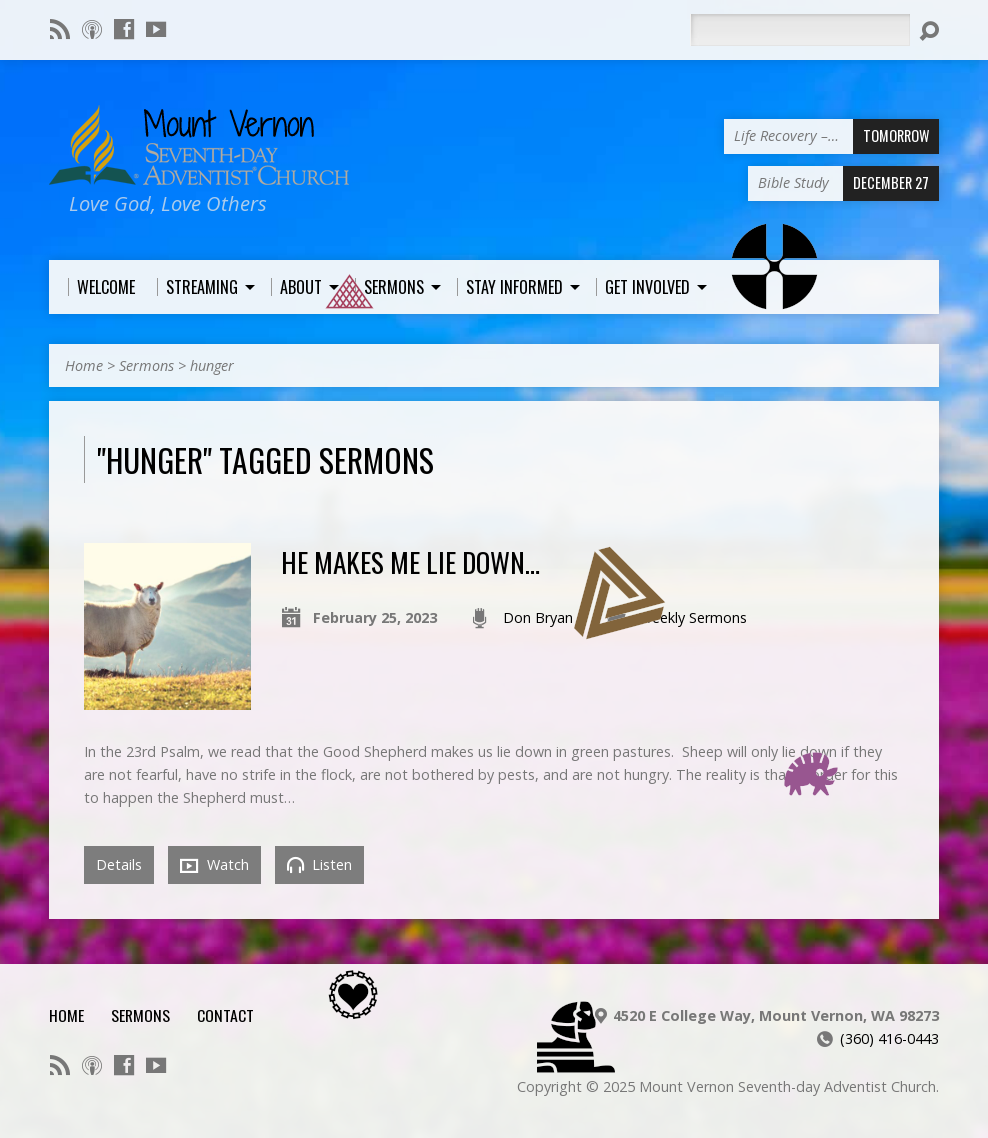 Image resolution: width=988 pixels, height=1138 pixels. What do you see at coordinates (811, 774) in the screenshot?
I see `select boar faction or clan emblem` at bounding box center [811, 774].